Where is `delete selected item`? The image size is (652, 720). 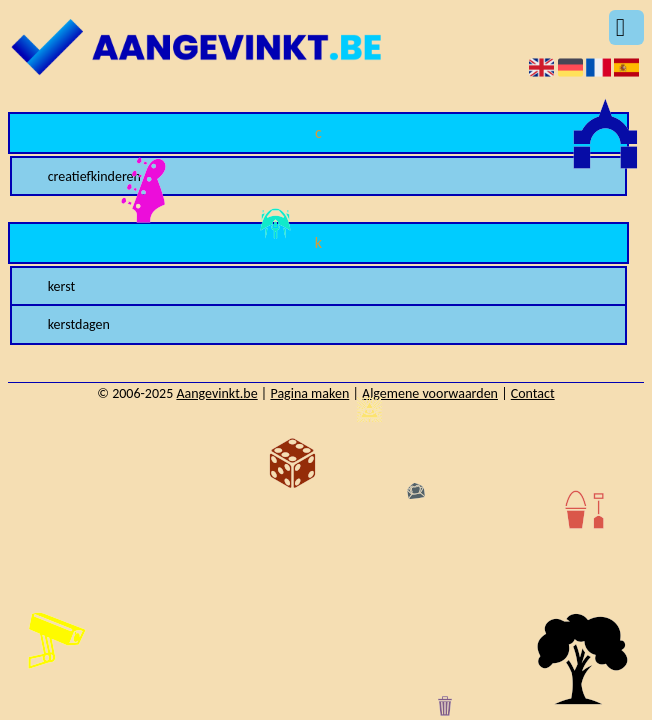 delete selected item is located at coordinates (445, 704).